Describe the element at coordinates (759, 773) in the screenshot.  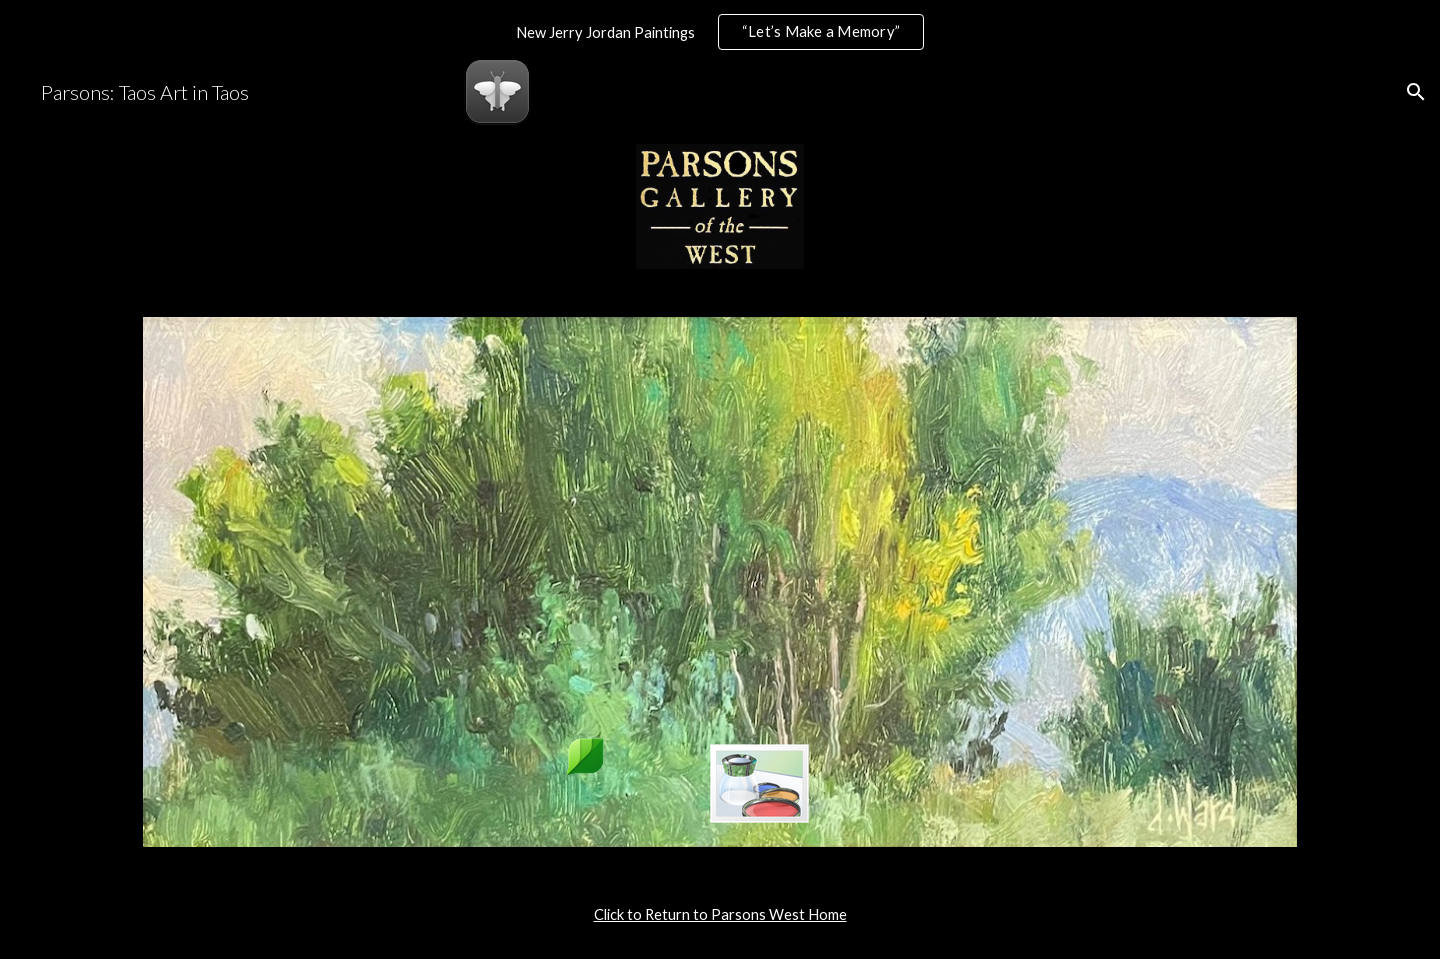
I see `view photos or images` at that location.